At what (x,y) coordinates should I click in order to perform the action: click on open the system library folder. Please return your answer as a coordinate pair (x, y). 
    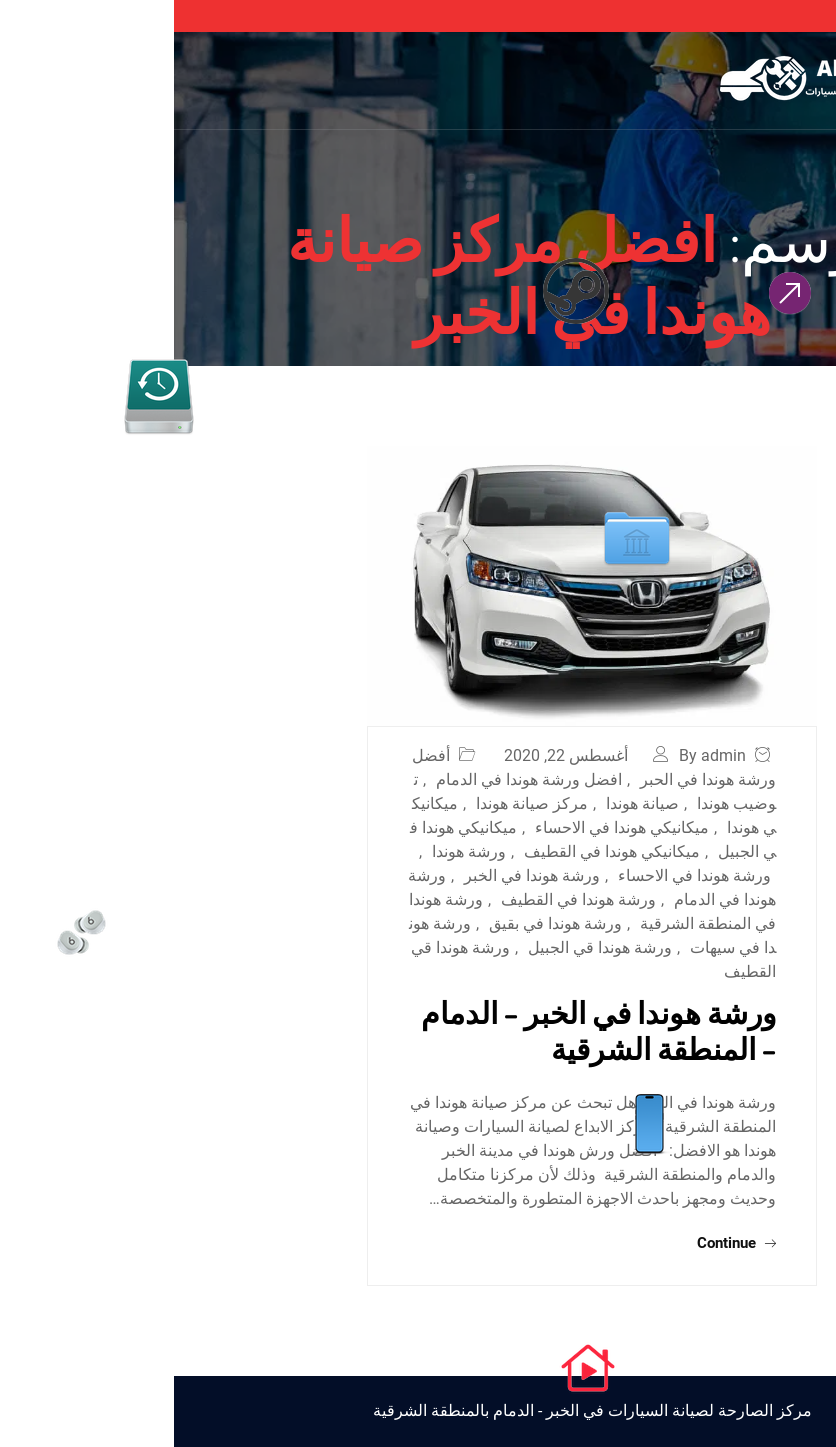
    Looking at the image, I should click on (637, 538).